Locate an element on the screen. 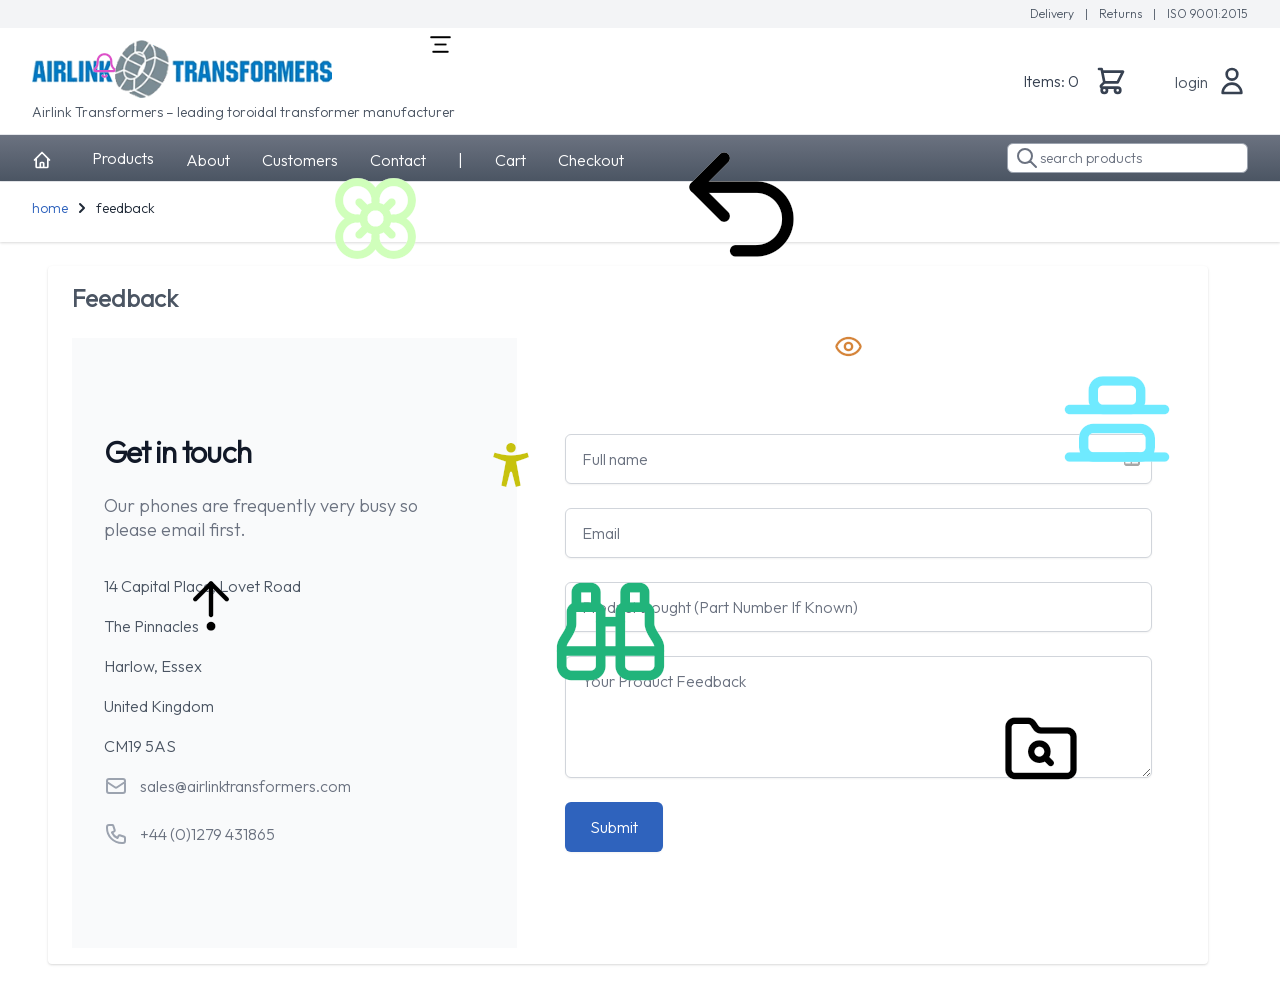 Image resolution: width=1280 pixels, height=988 pixels. view or preview content is located at coordinates (848, 346).